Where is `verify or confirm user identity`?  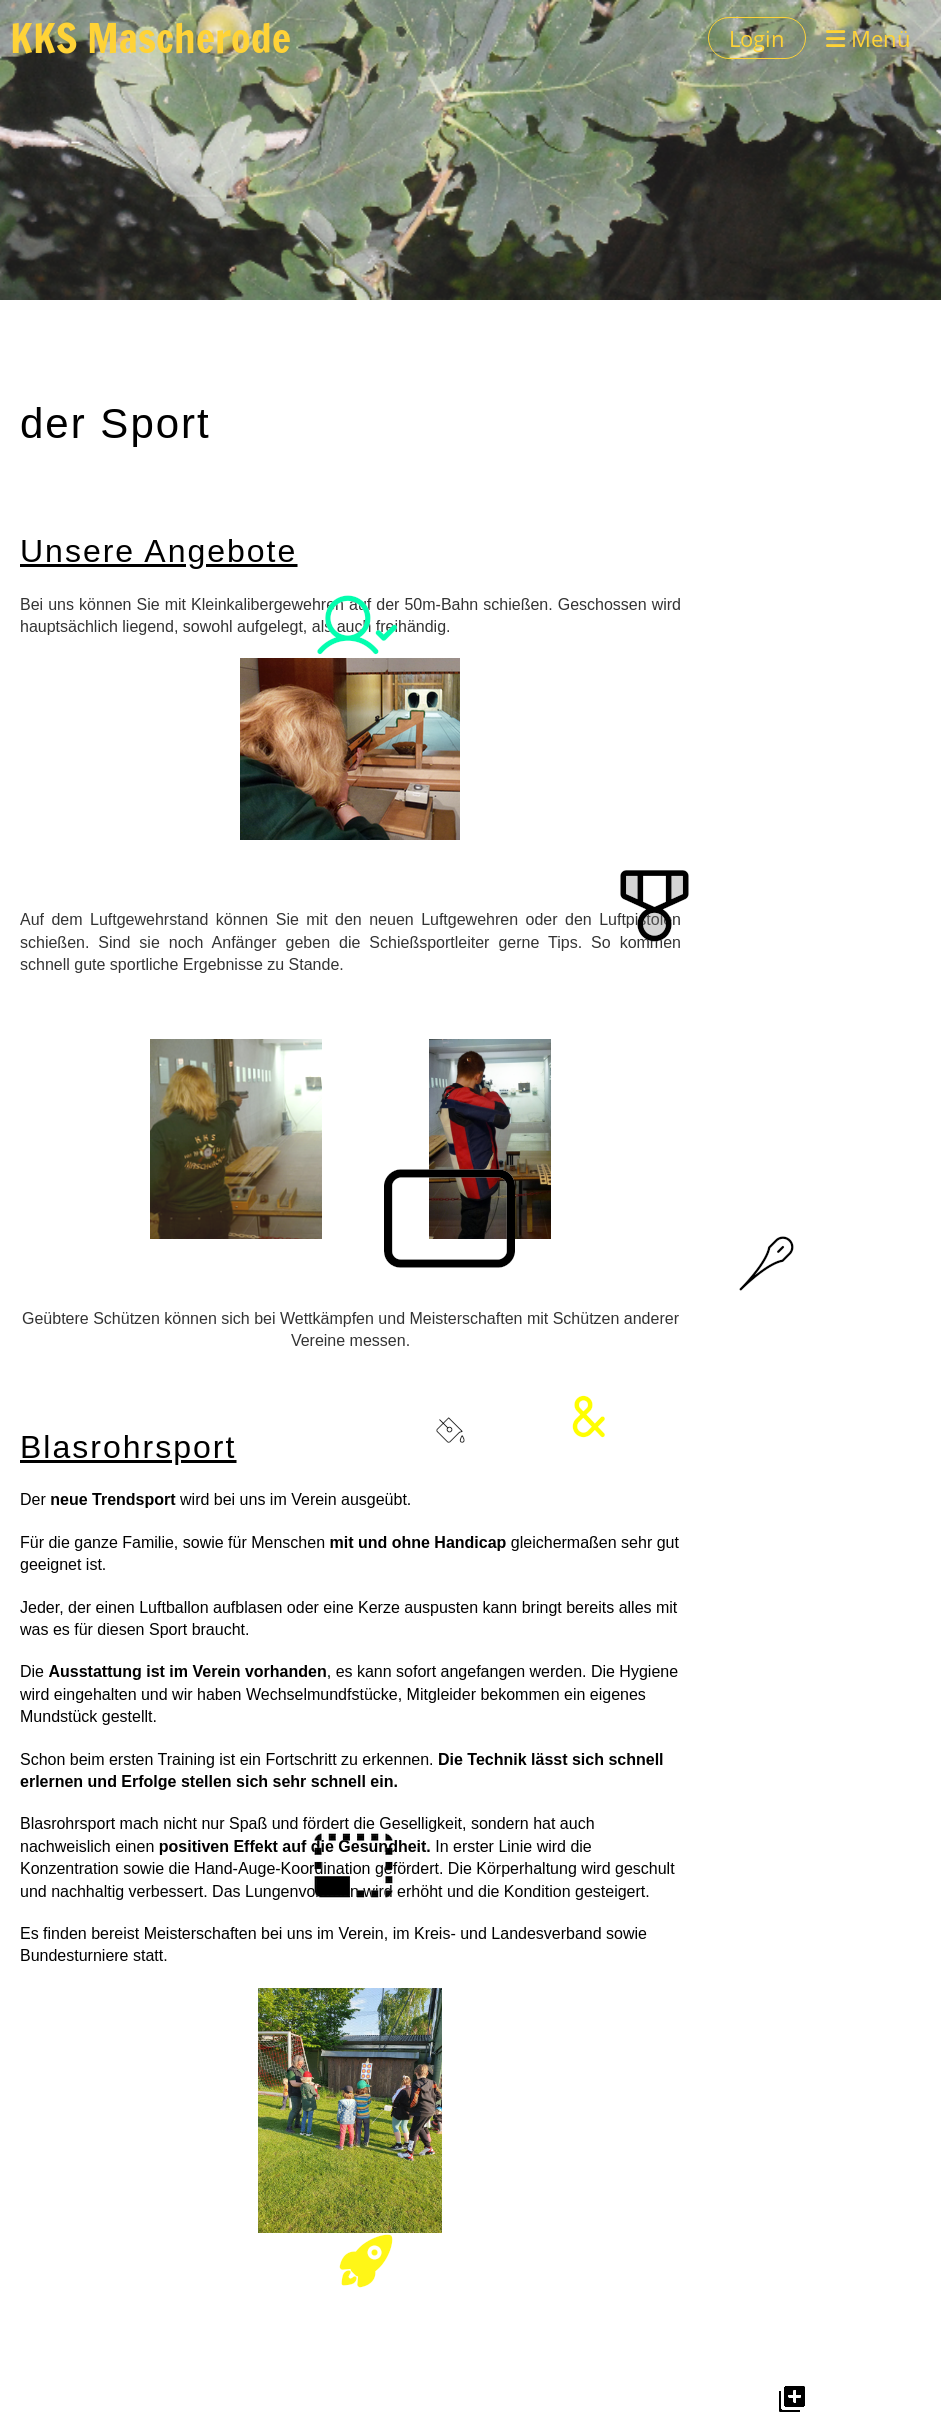 verify or confirm user identity is located at coordinates (354, 627).